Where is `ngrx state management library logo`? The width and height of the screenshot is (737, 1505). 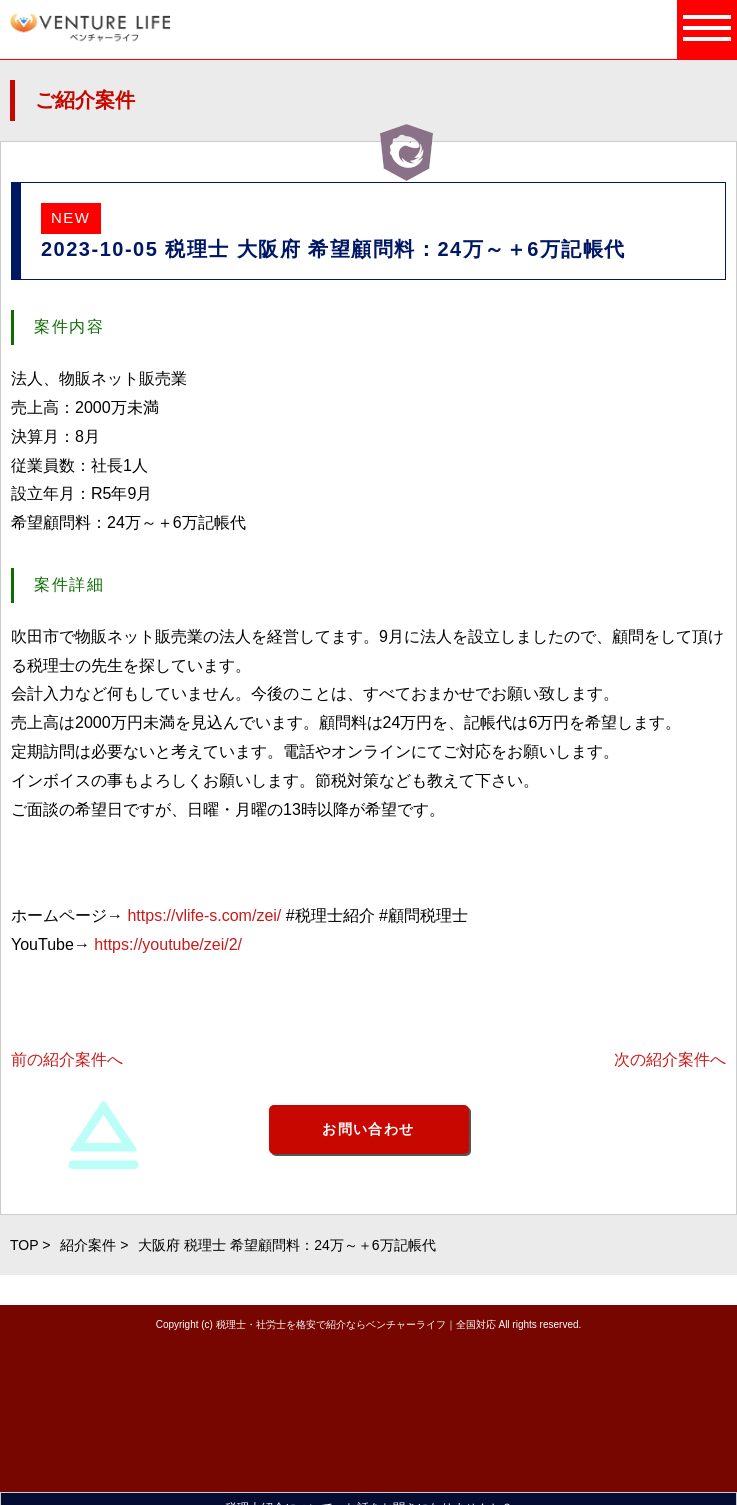 ngrx state management library logo is located at coordinates (406, 152).